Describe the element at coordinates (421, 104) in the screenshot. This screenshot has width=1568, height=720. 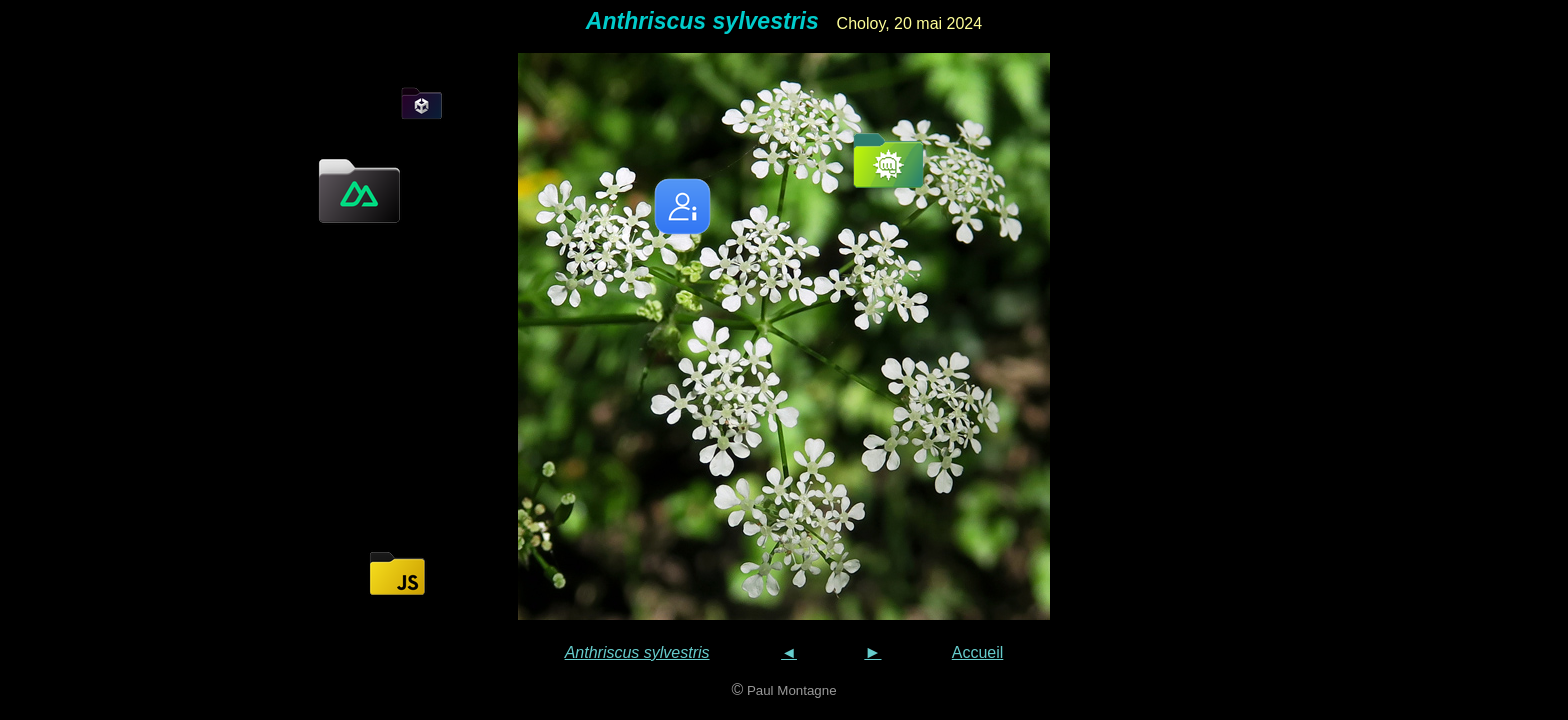
I see `open unity project files folder` at that location.